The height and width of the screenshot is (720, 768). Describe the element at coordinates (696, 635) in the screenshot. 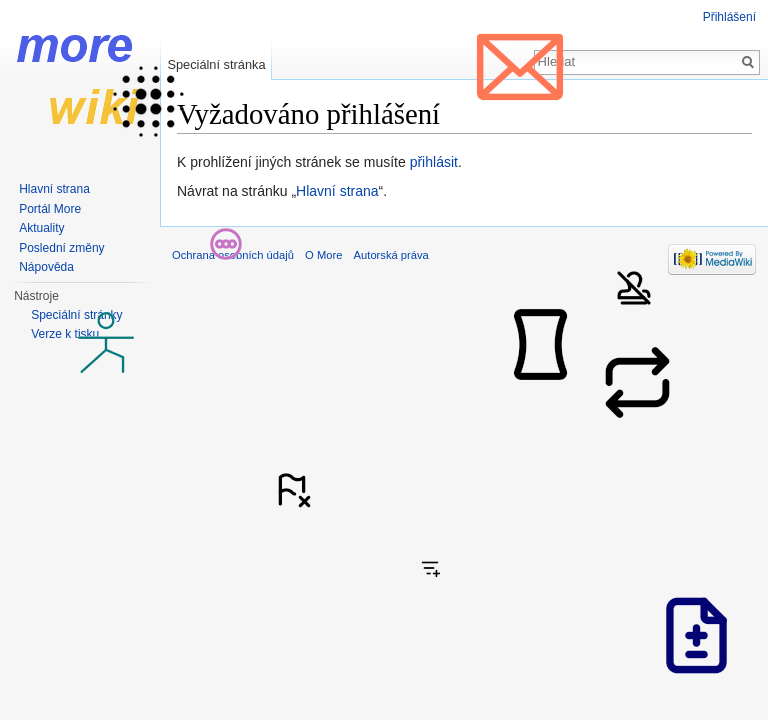

I see `view file differences or changes` at that location.